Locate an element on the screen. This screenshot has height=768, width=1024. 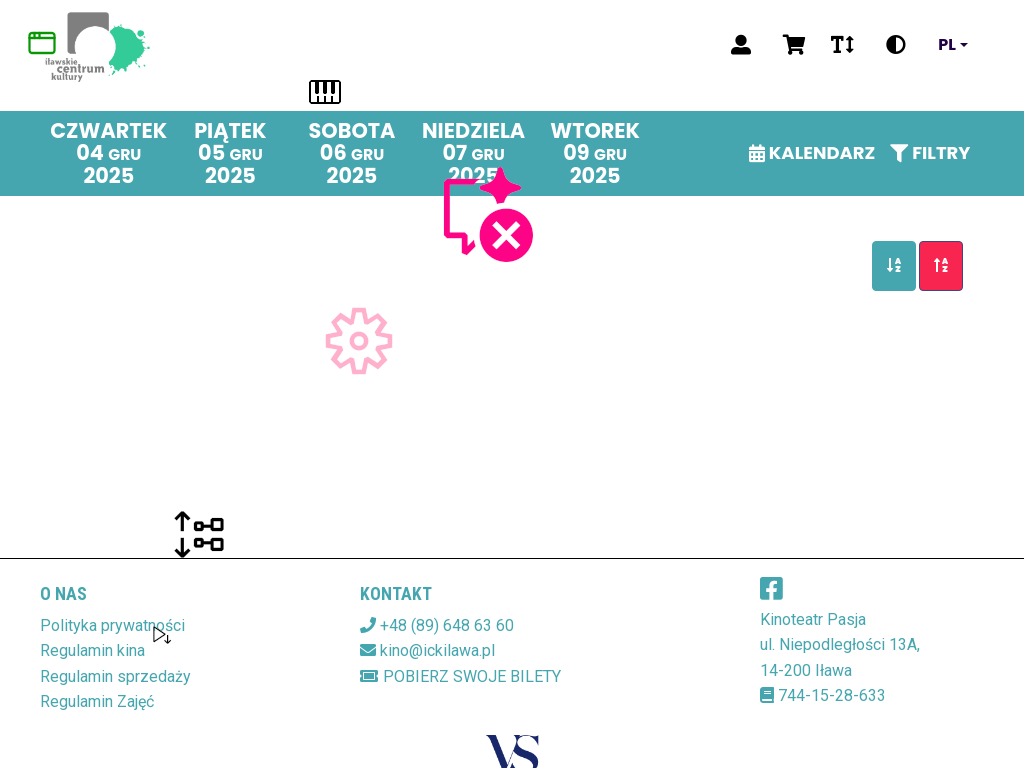
open a new application window is located at coordinates (42, 43).